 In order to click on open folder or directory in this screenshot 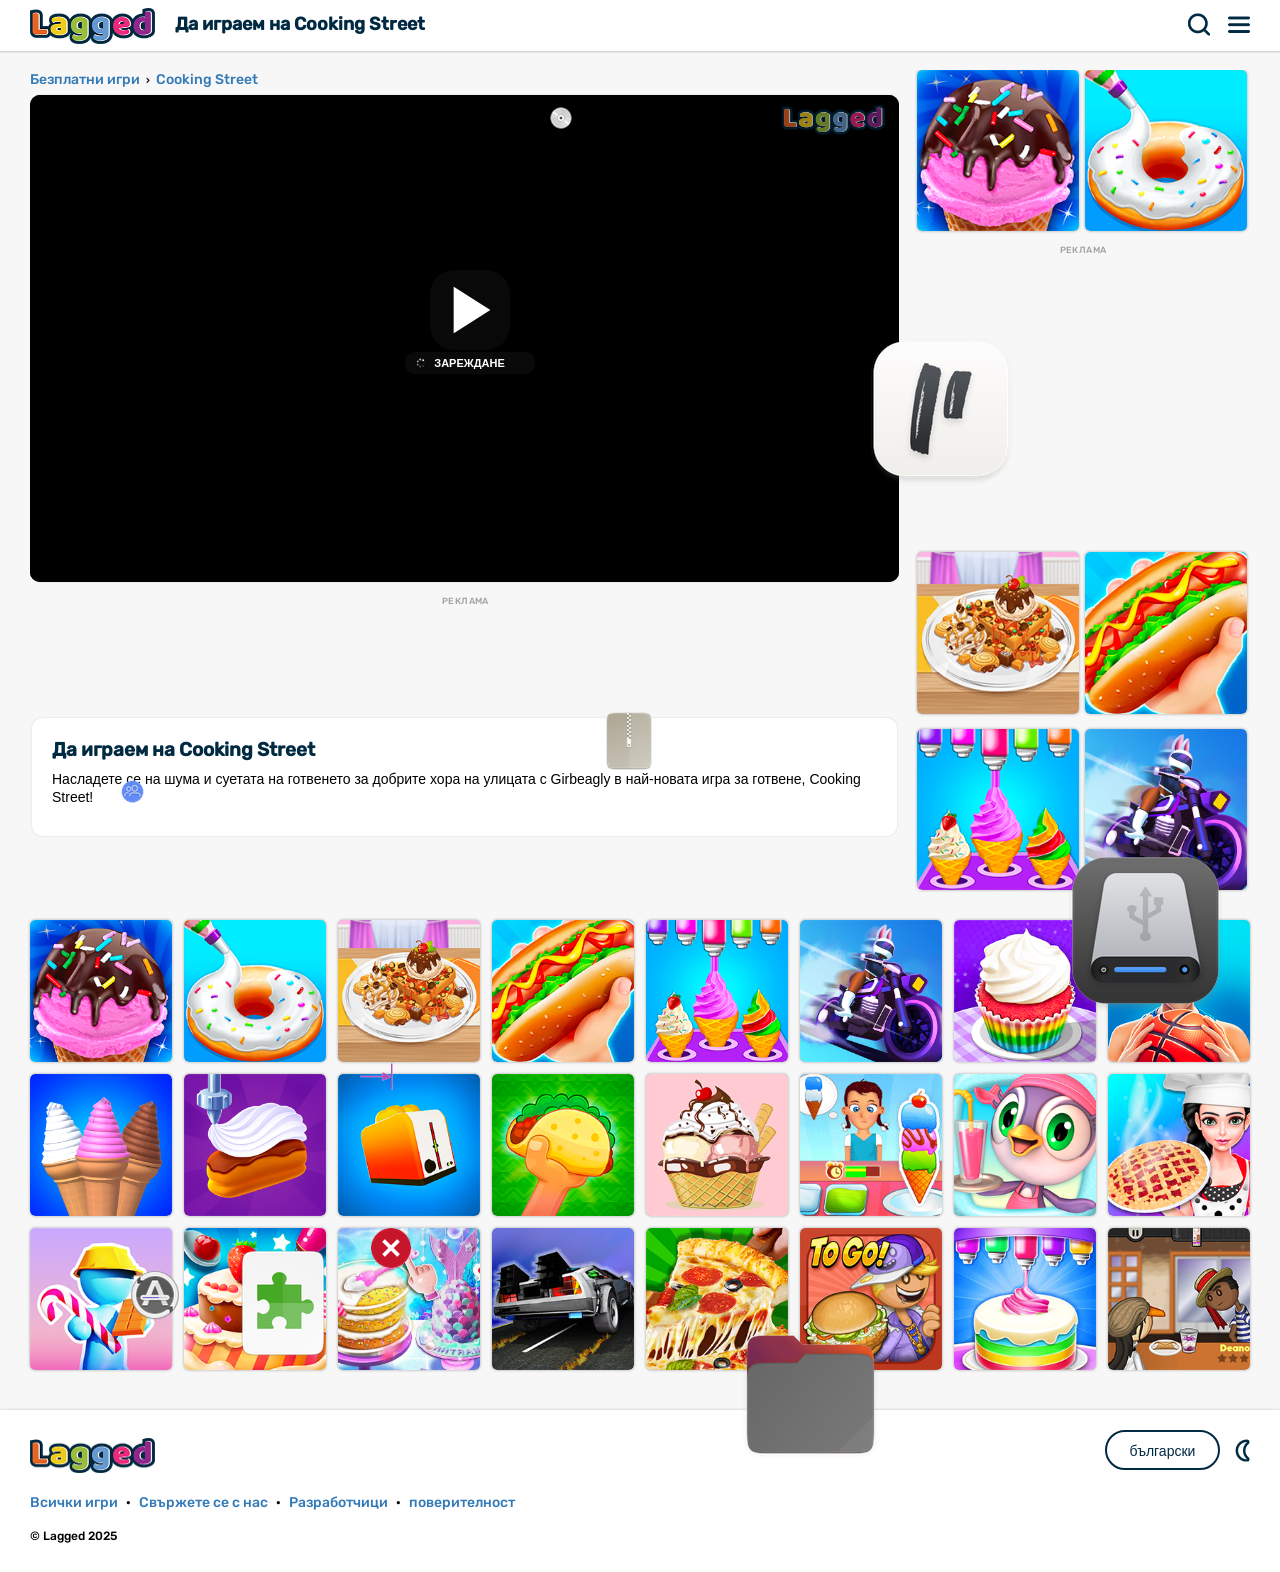, I will do `click(810, 1394)`.